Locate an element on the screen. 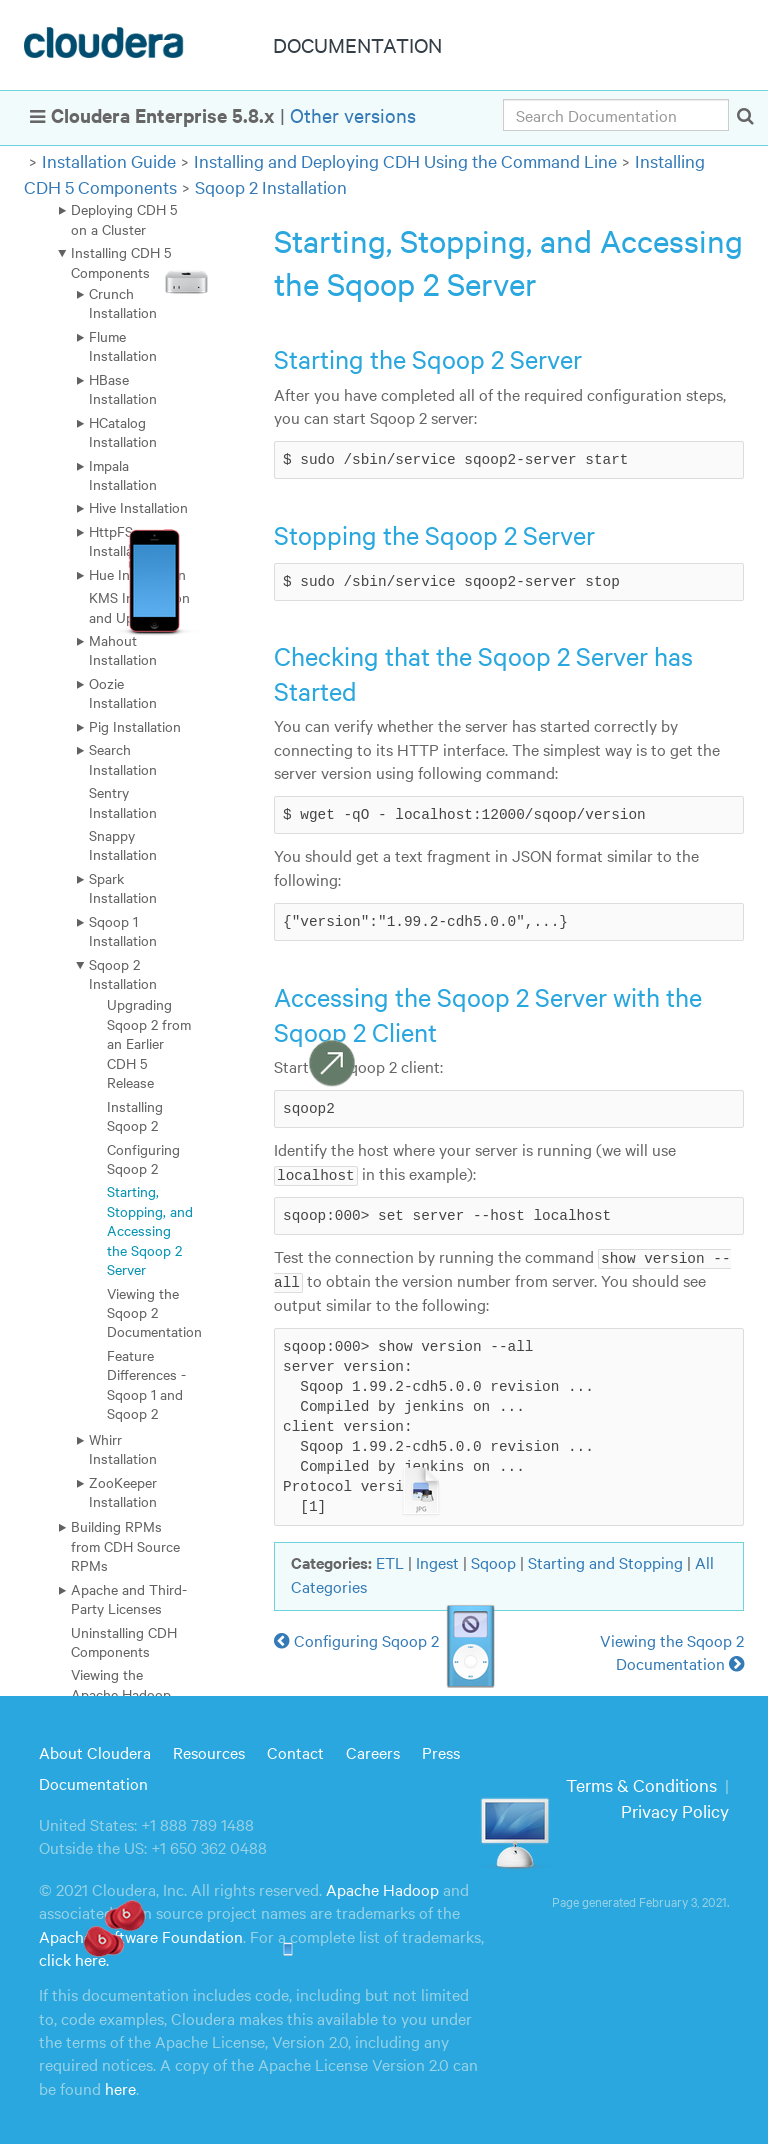 The image size is (768, 2144). represents an imac g4 device in system settings is located at coordinates (515, 1831).